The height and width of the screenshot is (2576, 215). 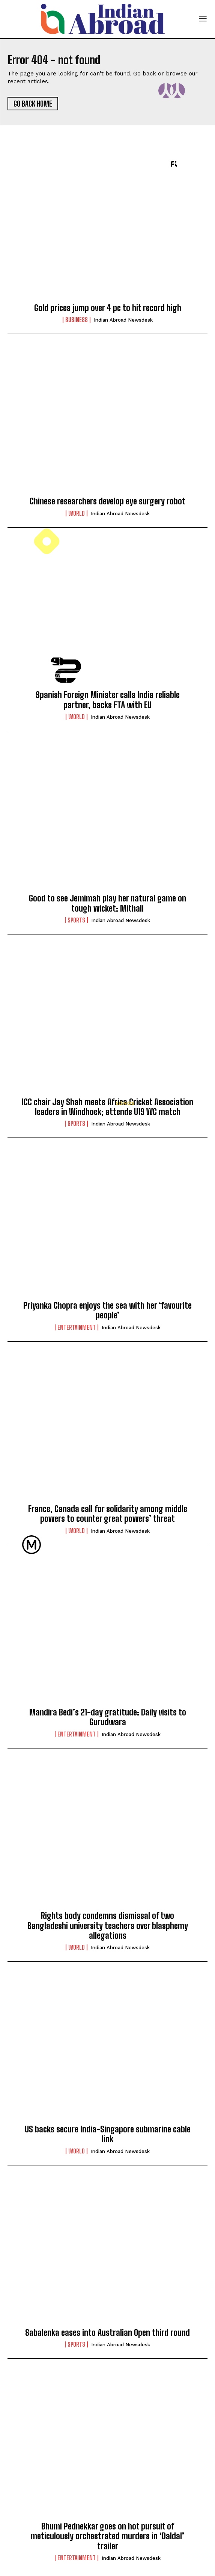 What do you see at coordinates (66, 670) in the screenshot?
I see `pyscaffold python project scaffolding tool logo` at bounding box center [66, 670].